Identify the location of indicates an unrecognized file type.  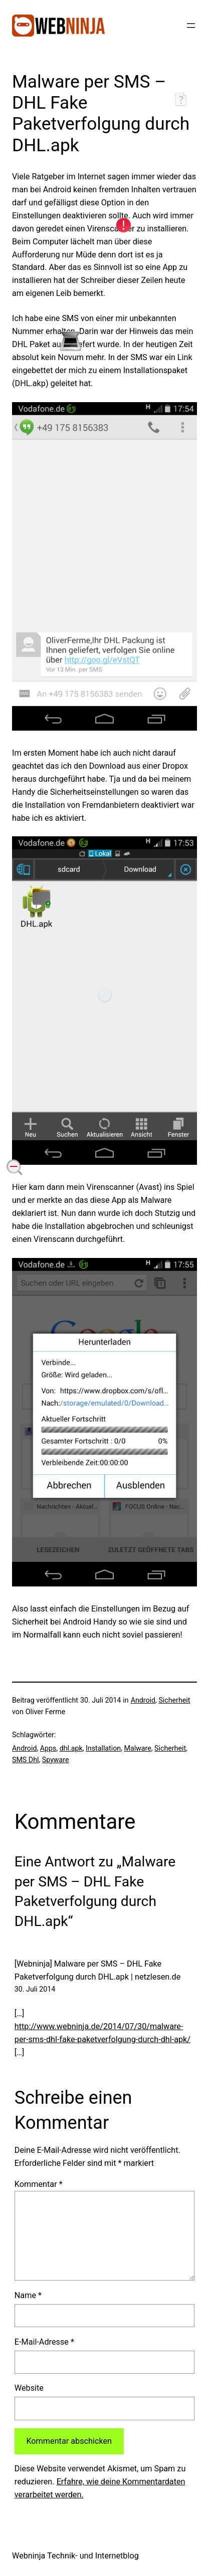
(181, 99).